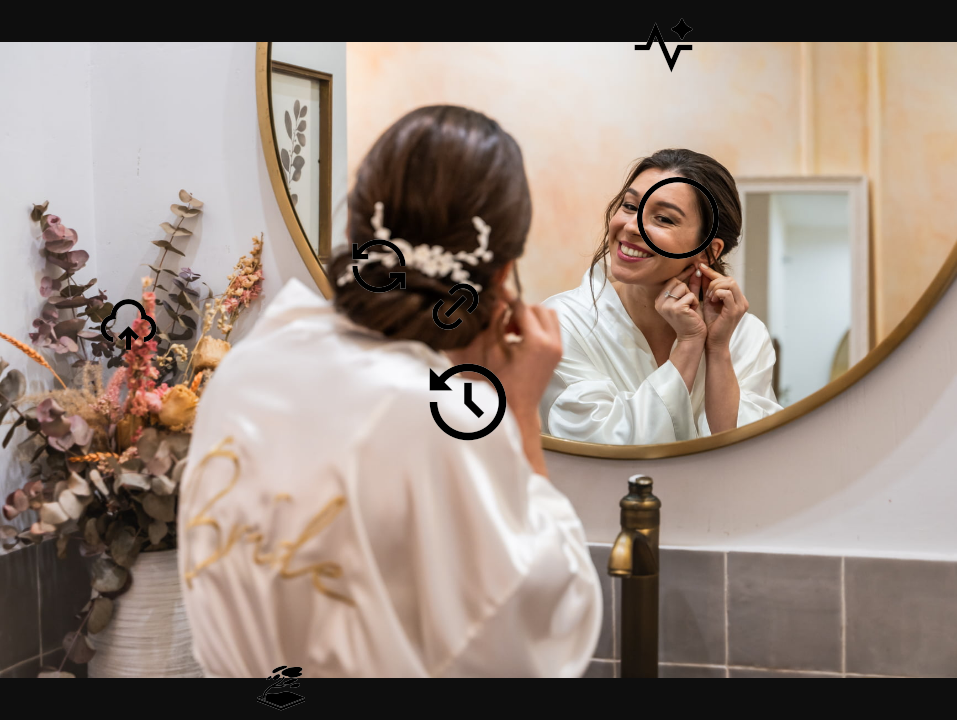 The width and height of the screenshot is (957, 720). Describe the element at coordinates (379, 266) in the screenshot. I see `undo or revert to previous state` at that location.